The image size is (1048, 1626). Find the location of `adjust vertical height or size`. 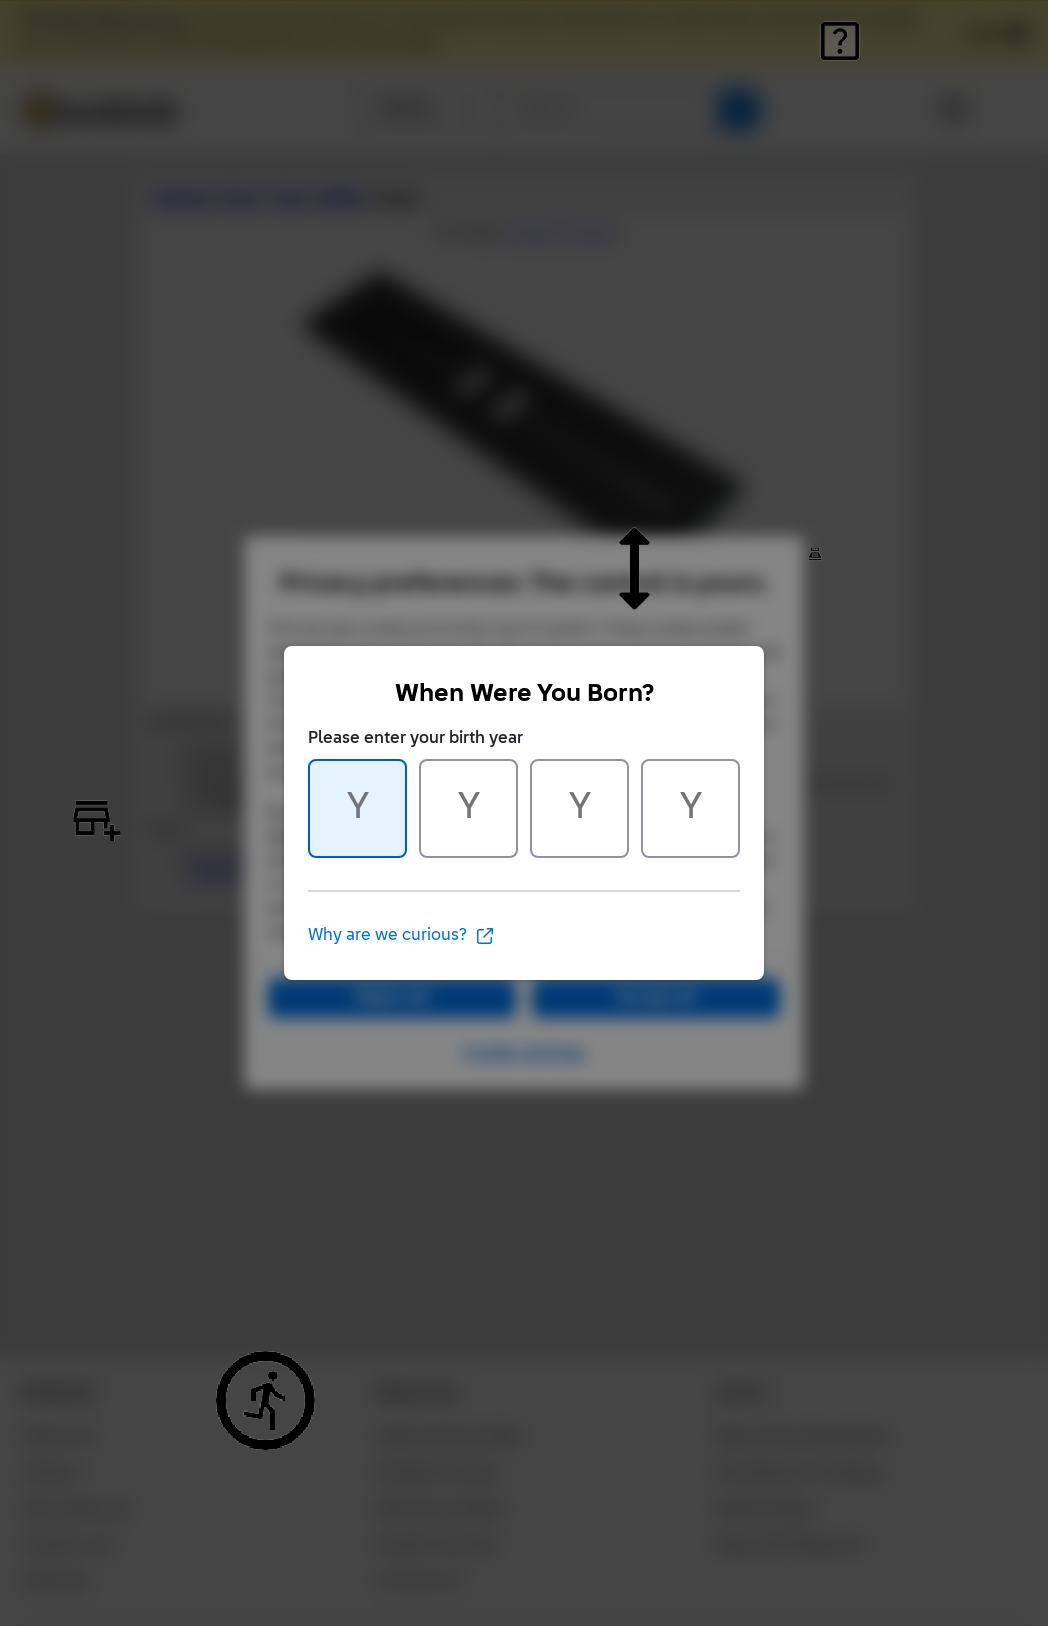

adjust vertical height or size is located at coordinates (634, 568).